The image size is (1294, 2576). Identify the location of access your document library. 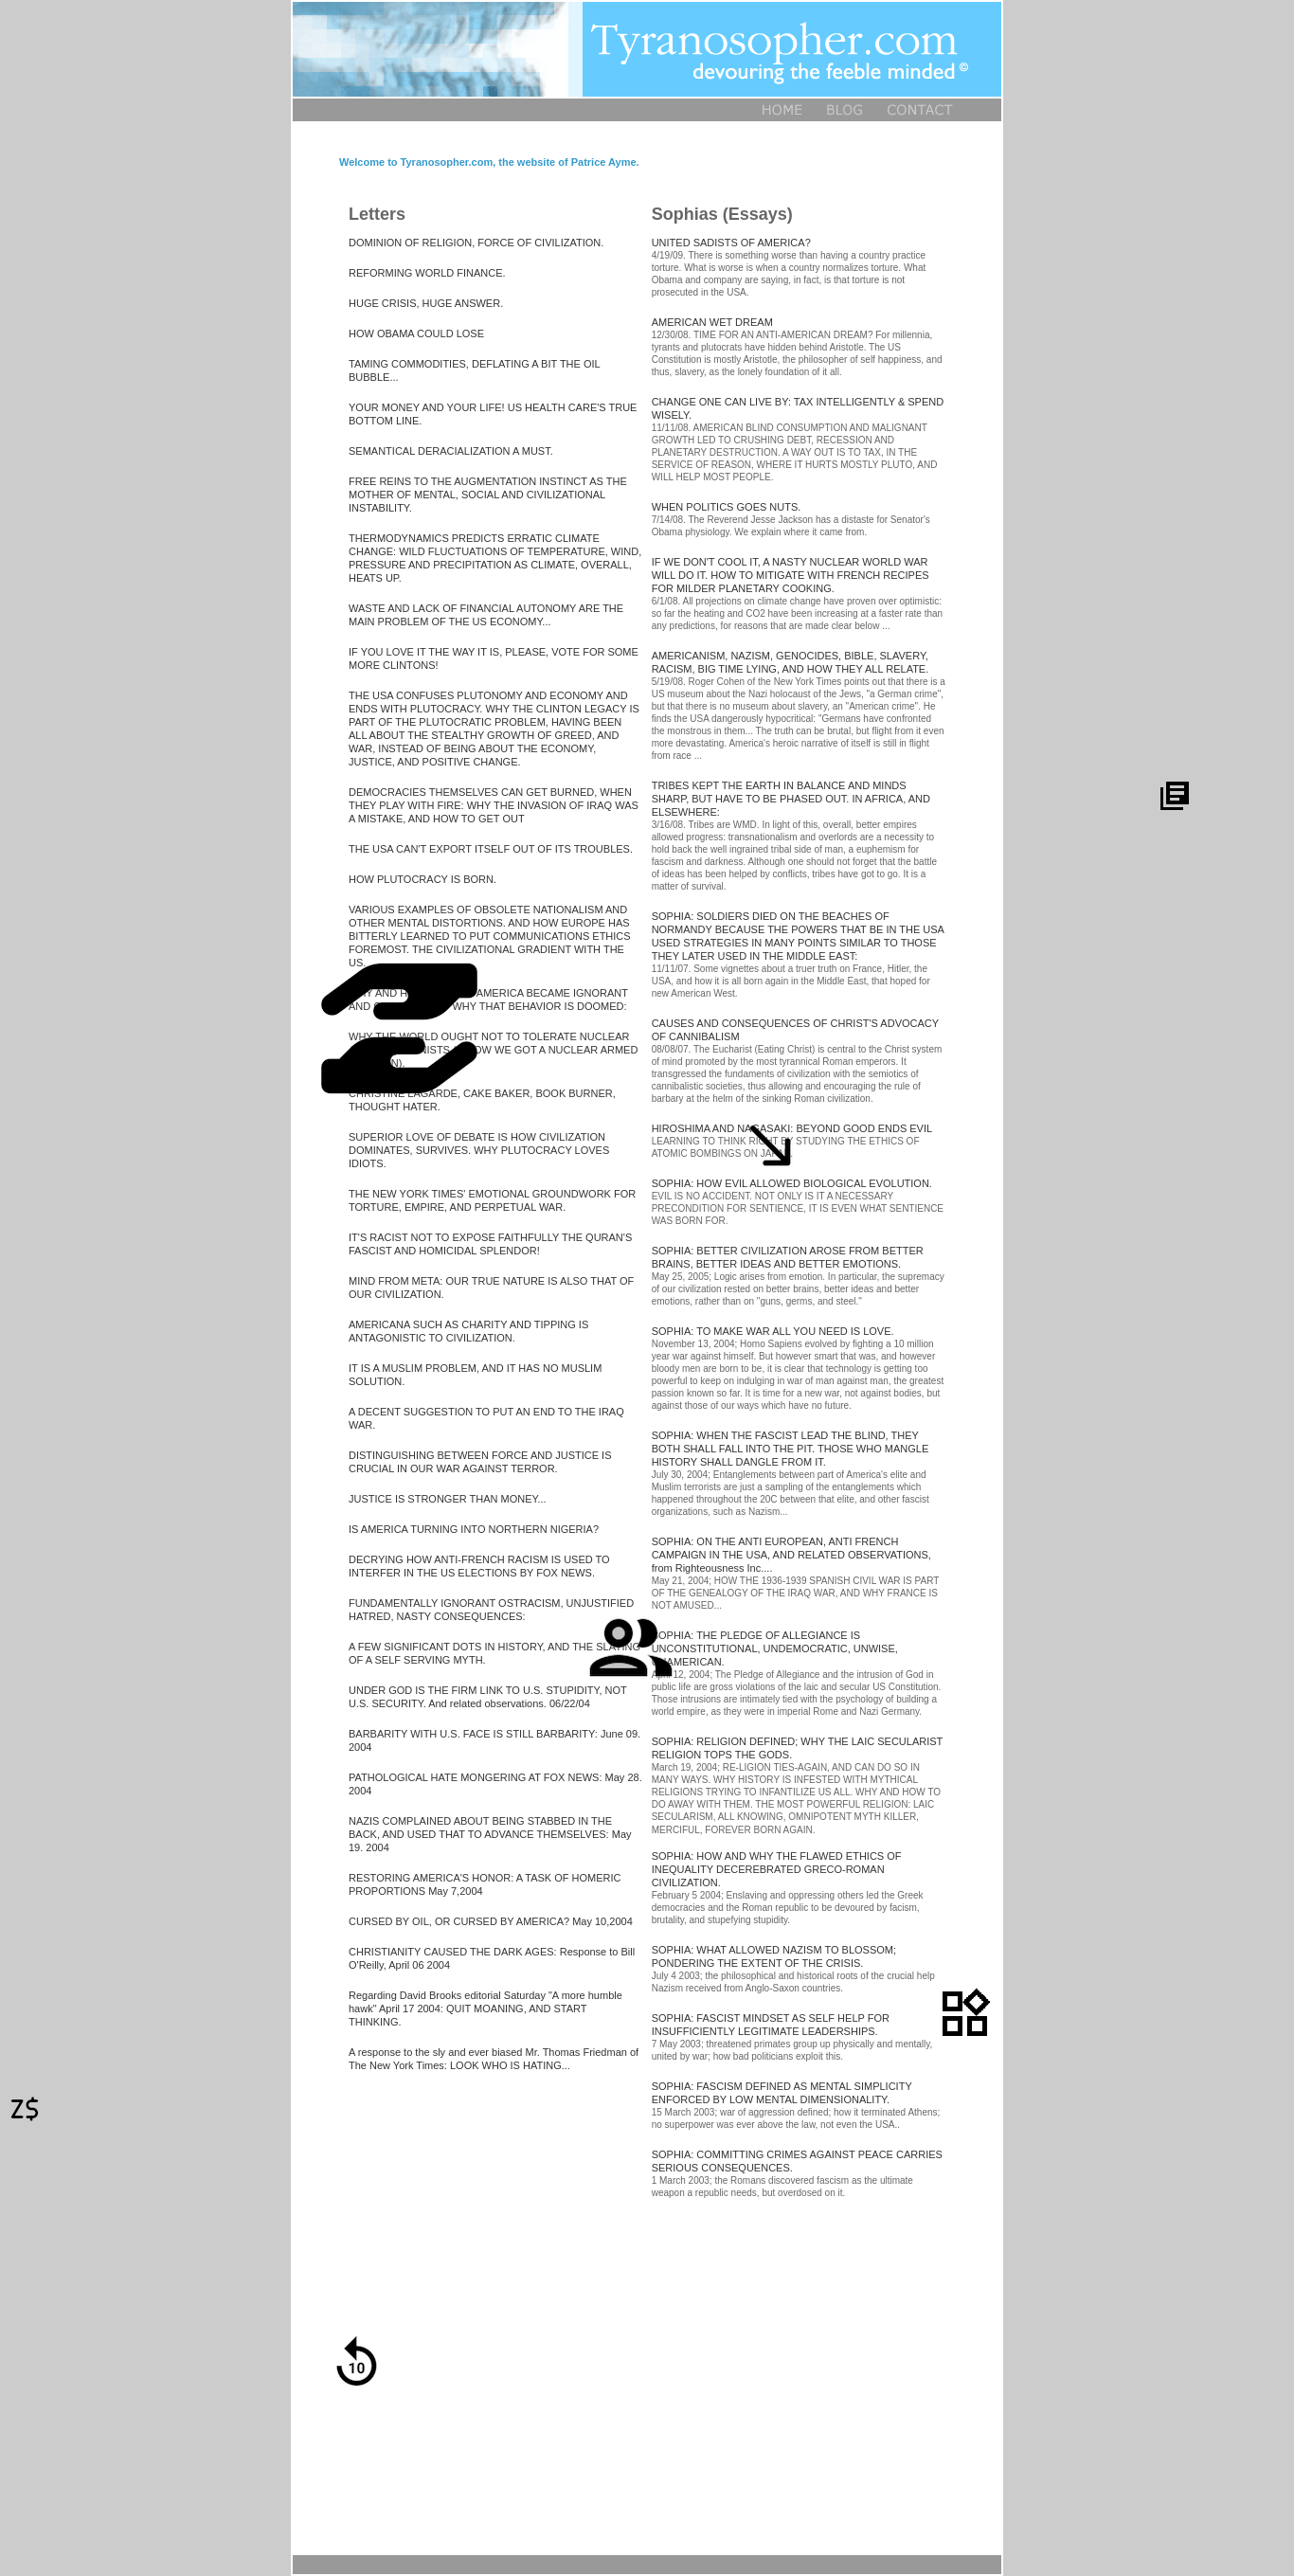
(1175, 796).